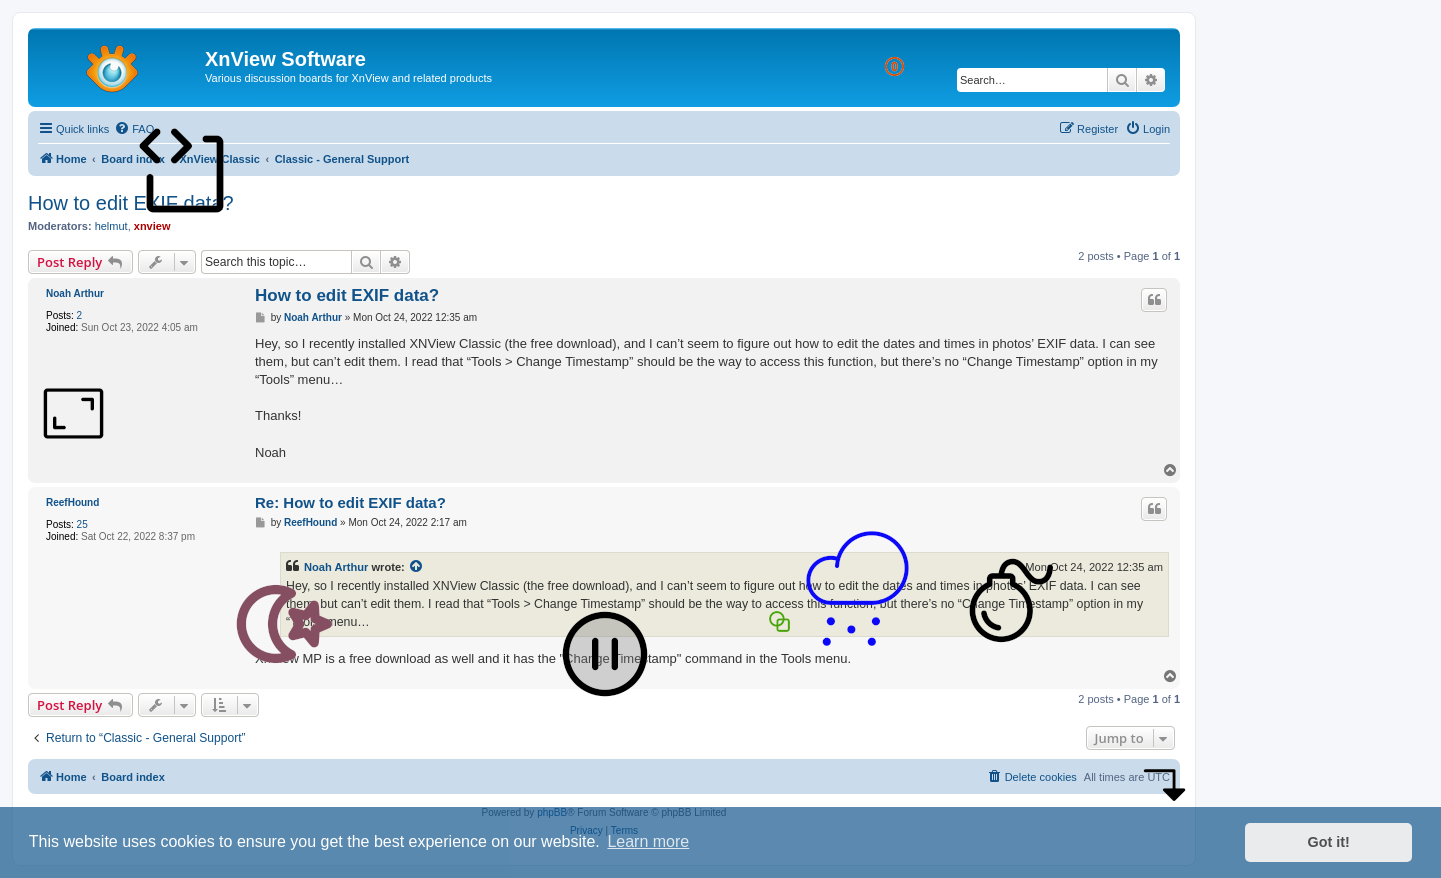 This screenshot has width=1441, height=878. Describe the element at coordinates (73, 413) in the screenshot. I see `enter fullscreen mode` at that location.